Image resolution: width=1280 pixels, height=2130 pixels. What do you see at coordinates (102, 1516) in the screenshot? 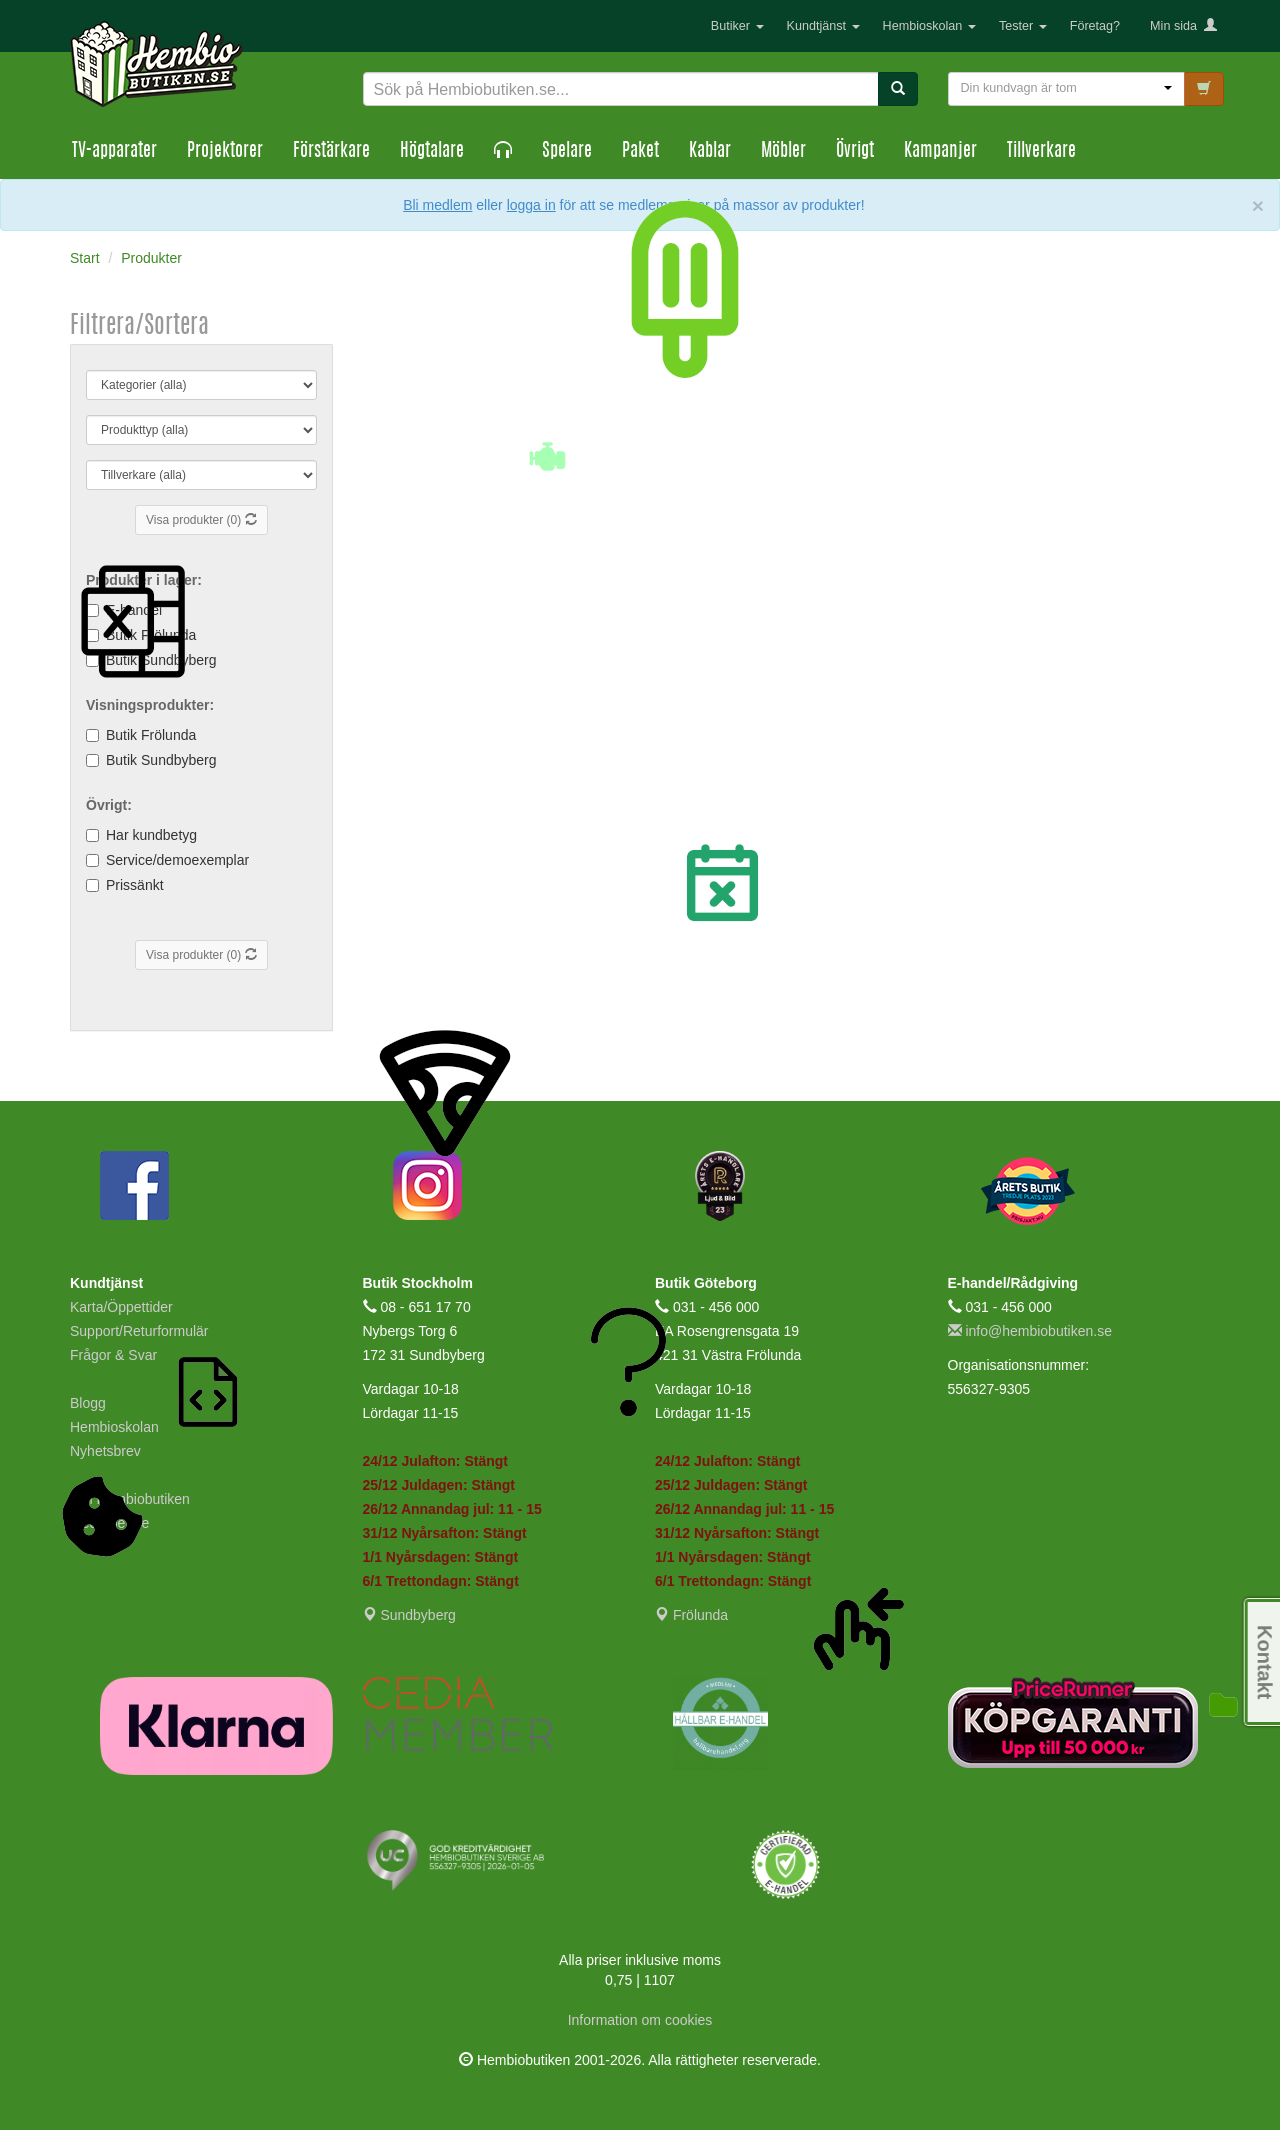
I see `manage cookie preferences and privacy settings` at bounding box center [102, 1516].